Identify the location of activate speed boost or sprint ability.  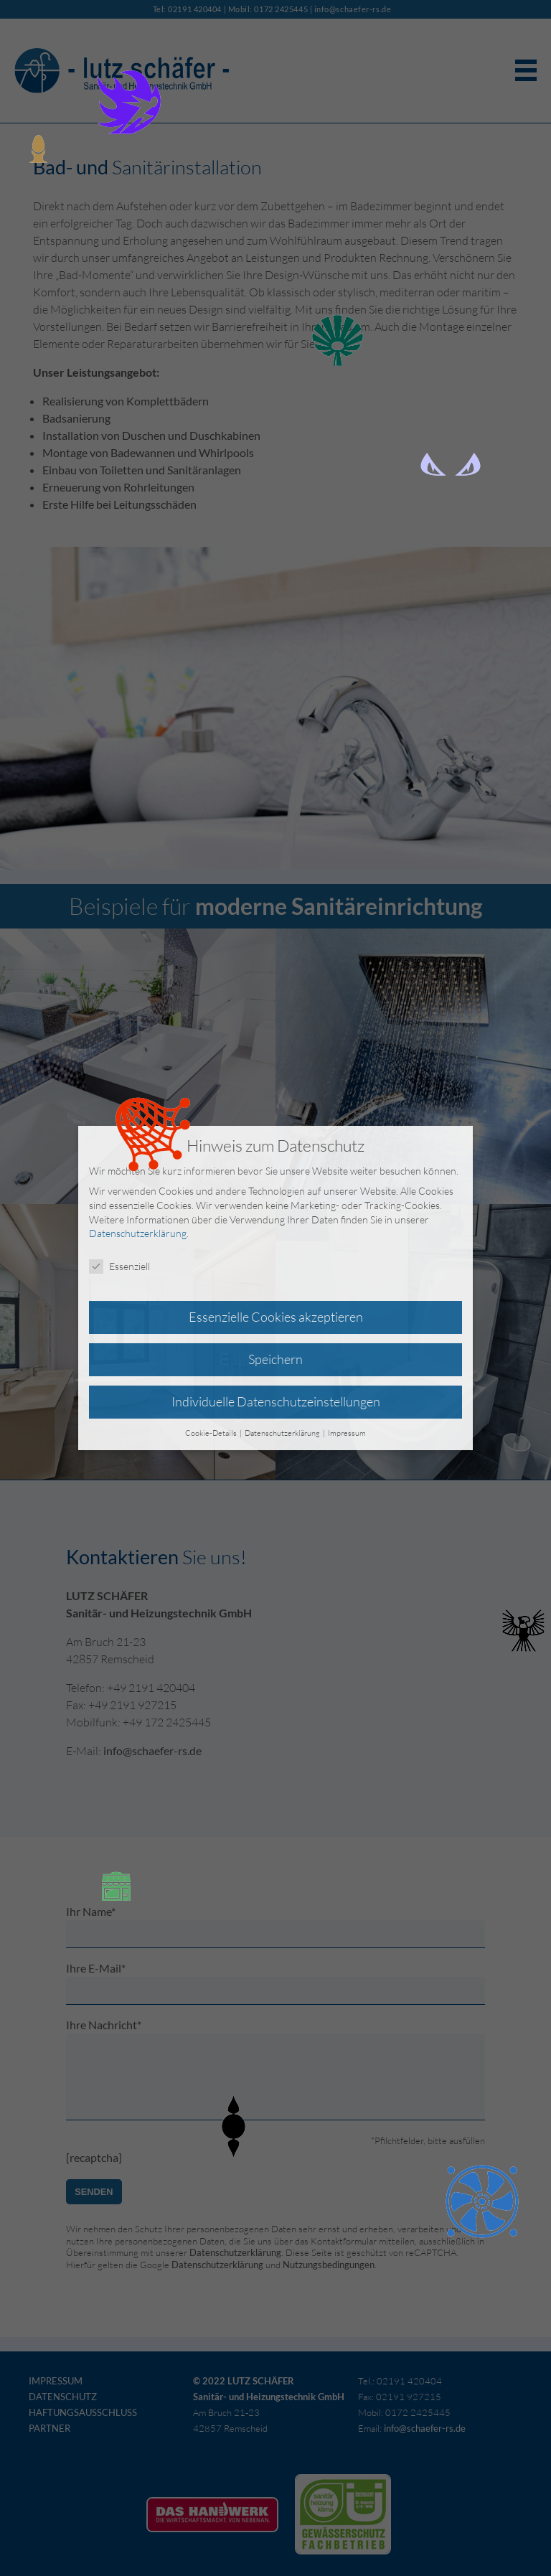
(128, 102).